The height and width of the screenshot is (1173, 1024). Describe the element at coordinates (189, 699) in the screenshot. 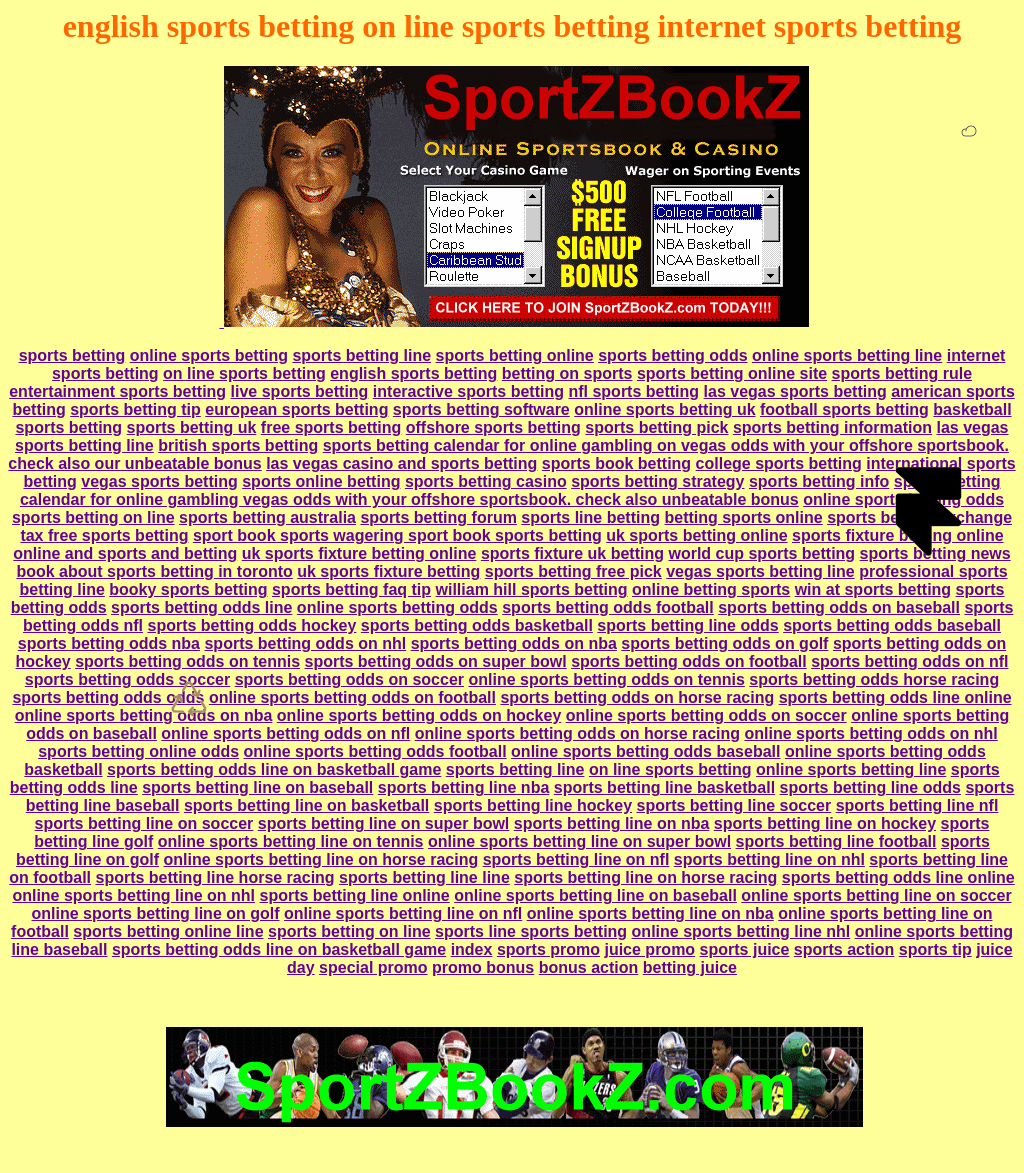

I see `recycle or move item to trash` at that location.